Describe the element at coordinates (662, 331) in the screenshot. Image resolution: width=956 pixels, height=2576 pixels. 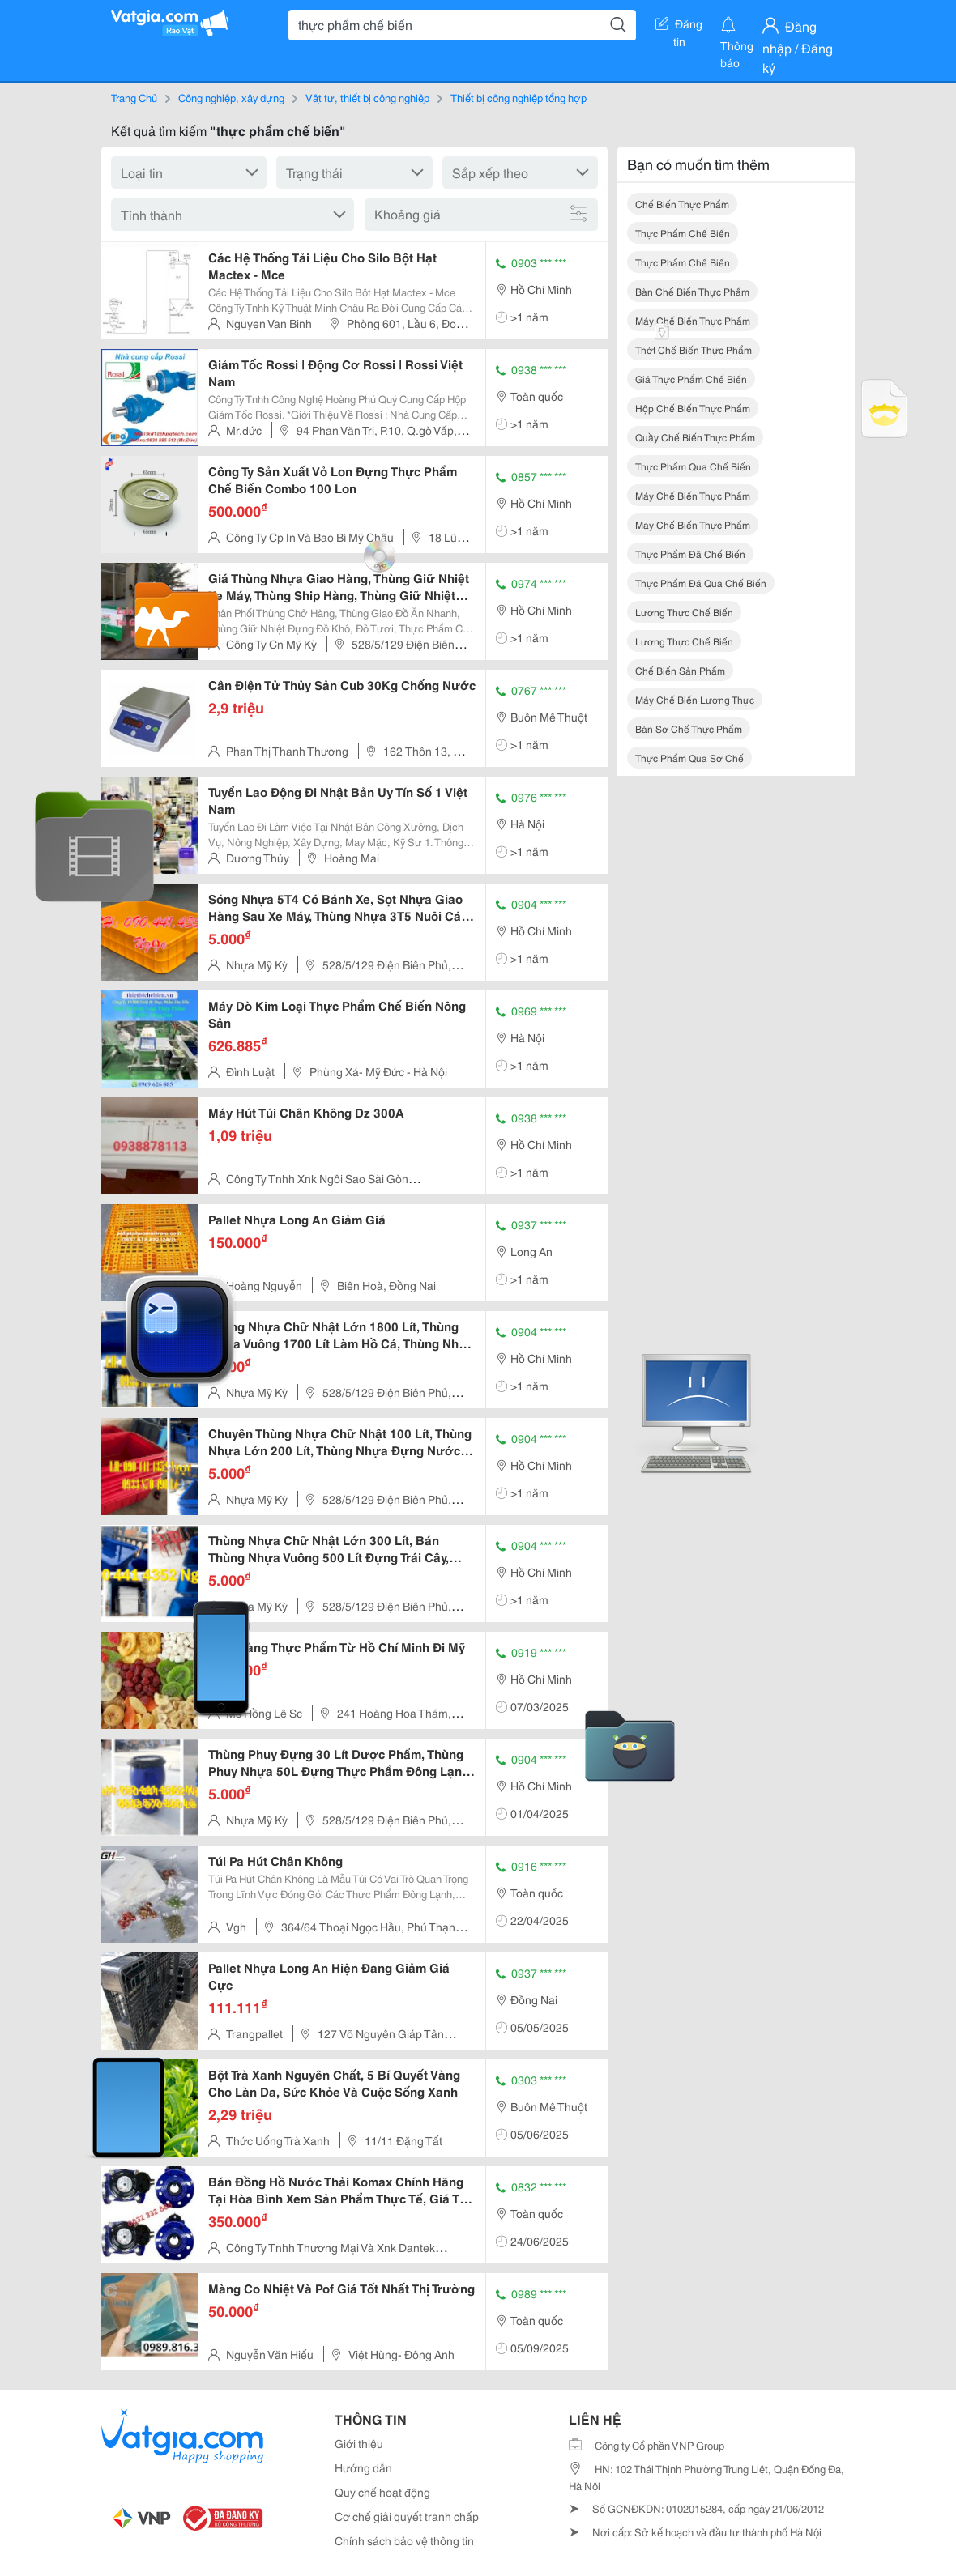
I see `install a file or package` at that location.